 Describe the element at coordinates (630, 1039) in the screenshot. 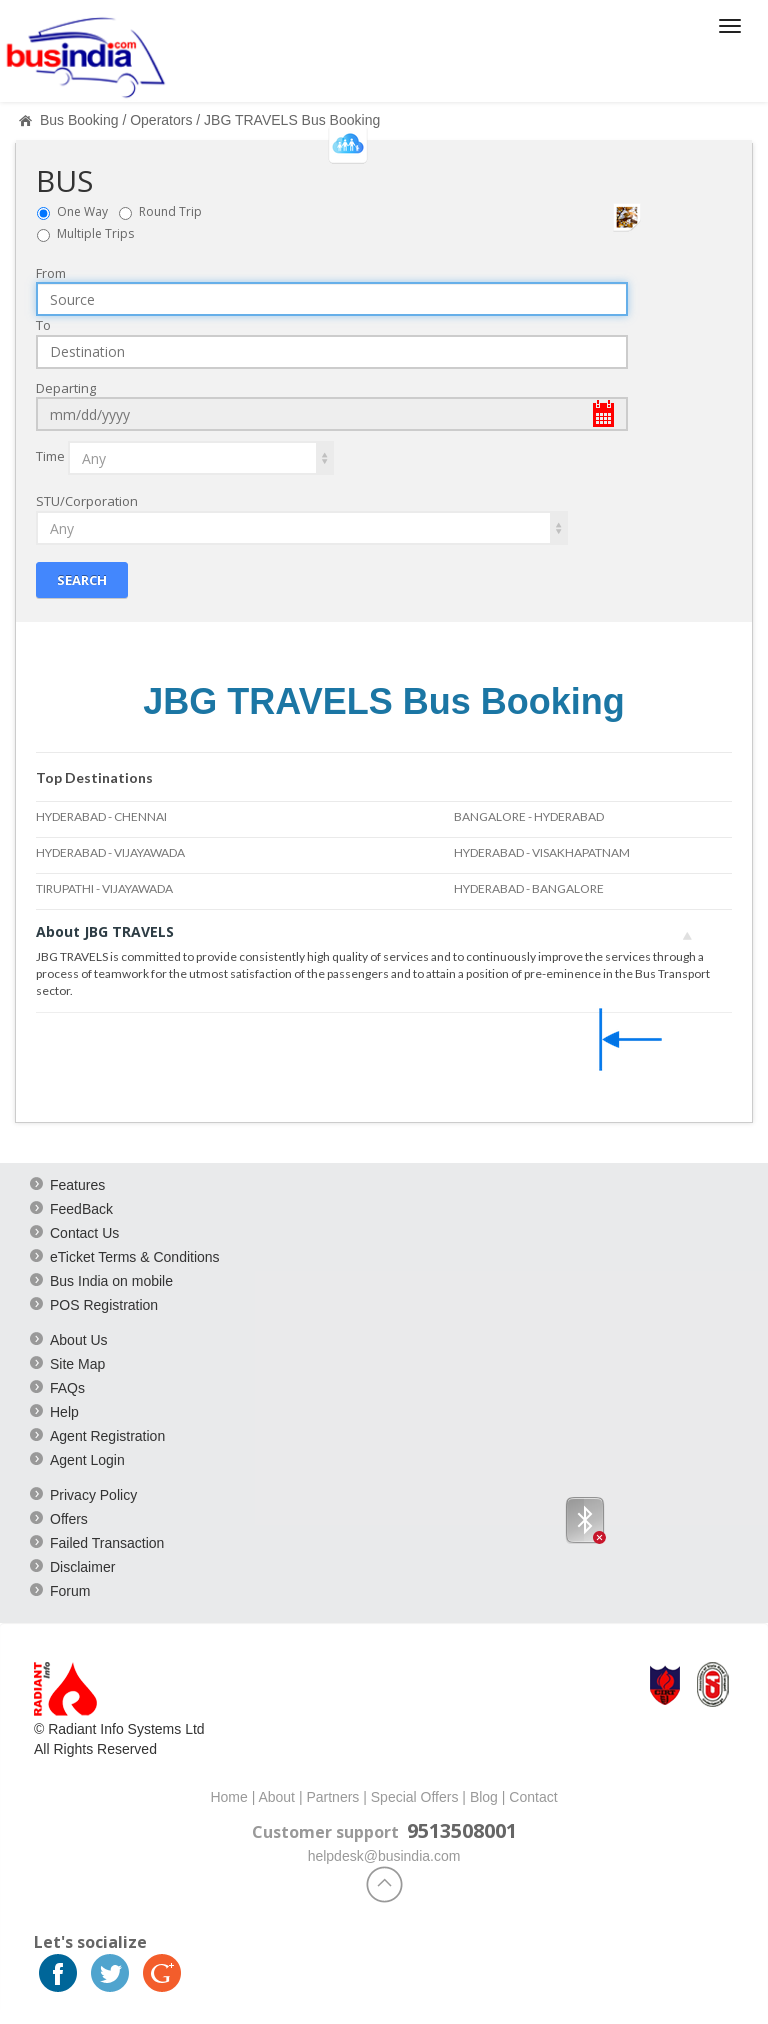

I see `go to the first item in a list or sequence` at that location.